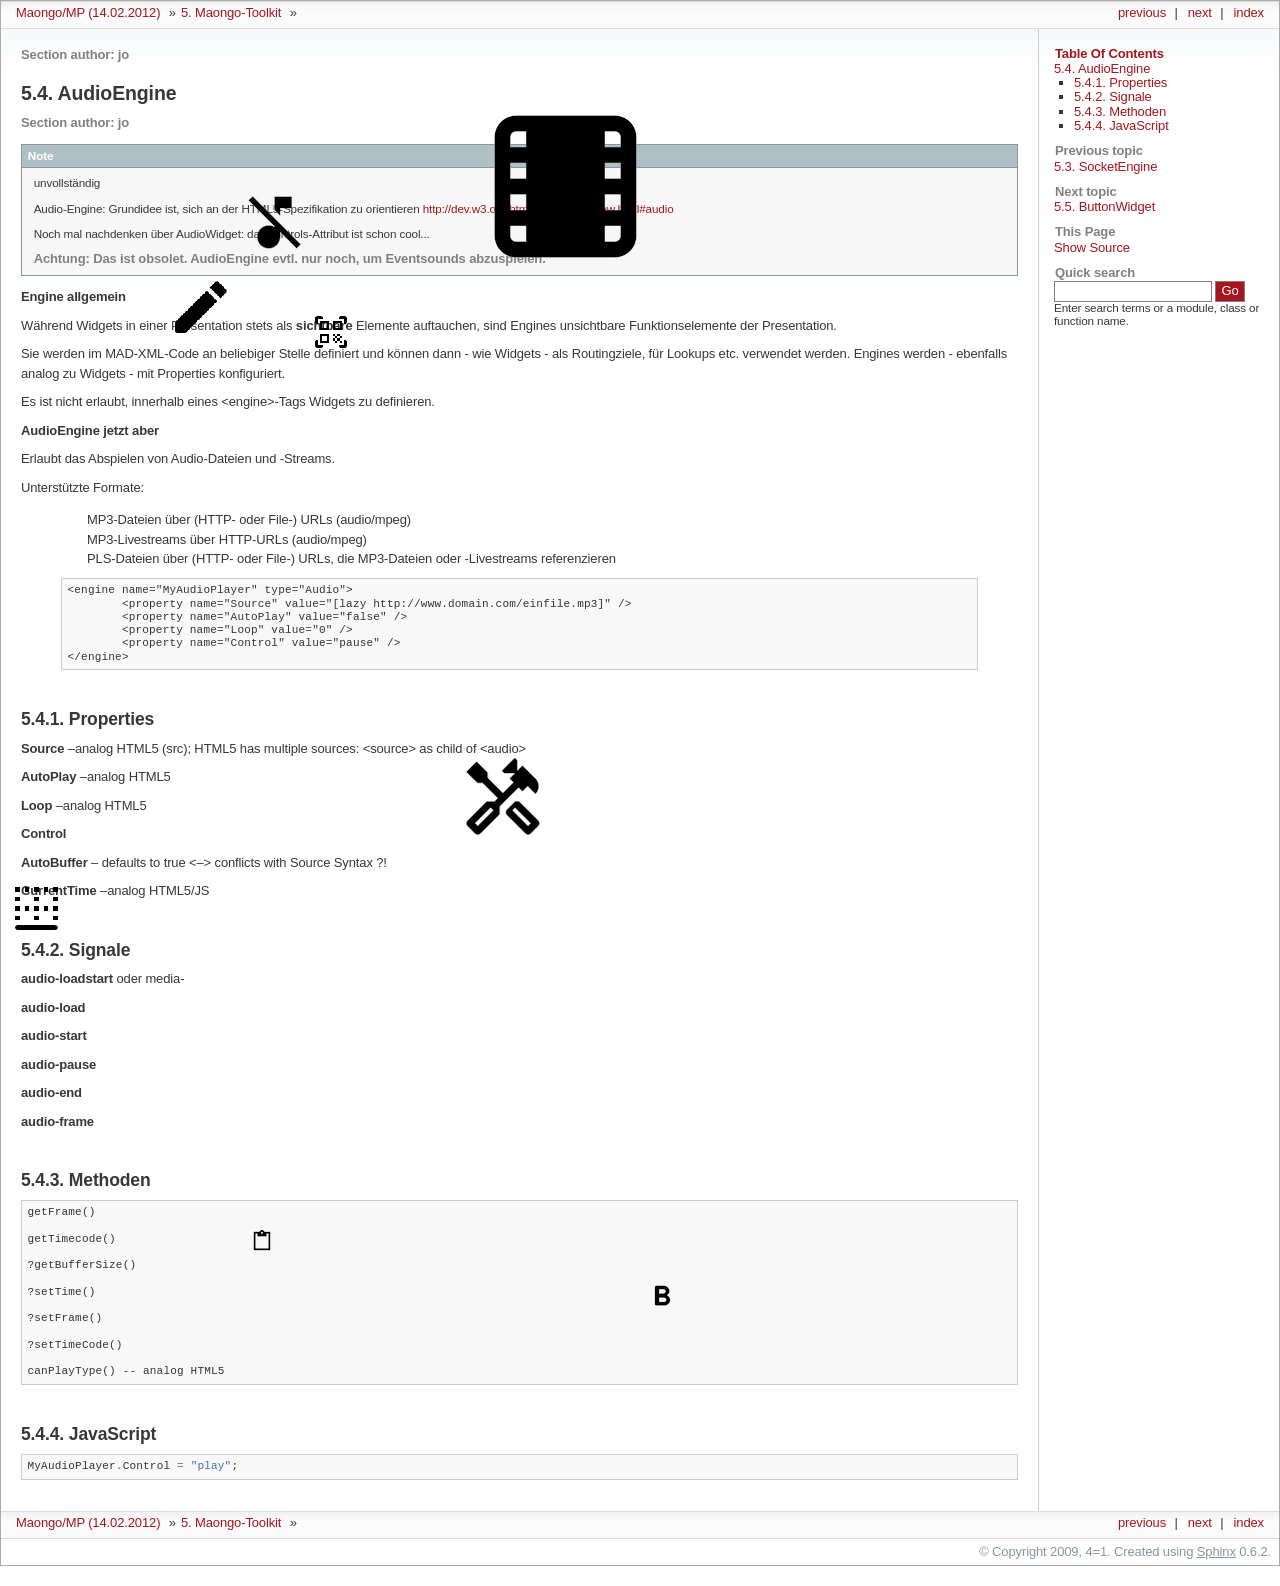  I want to click on scan a QR code, so click(331, 332).